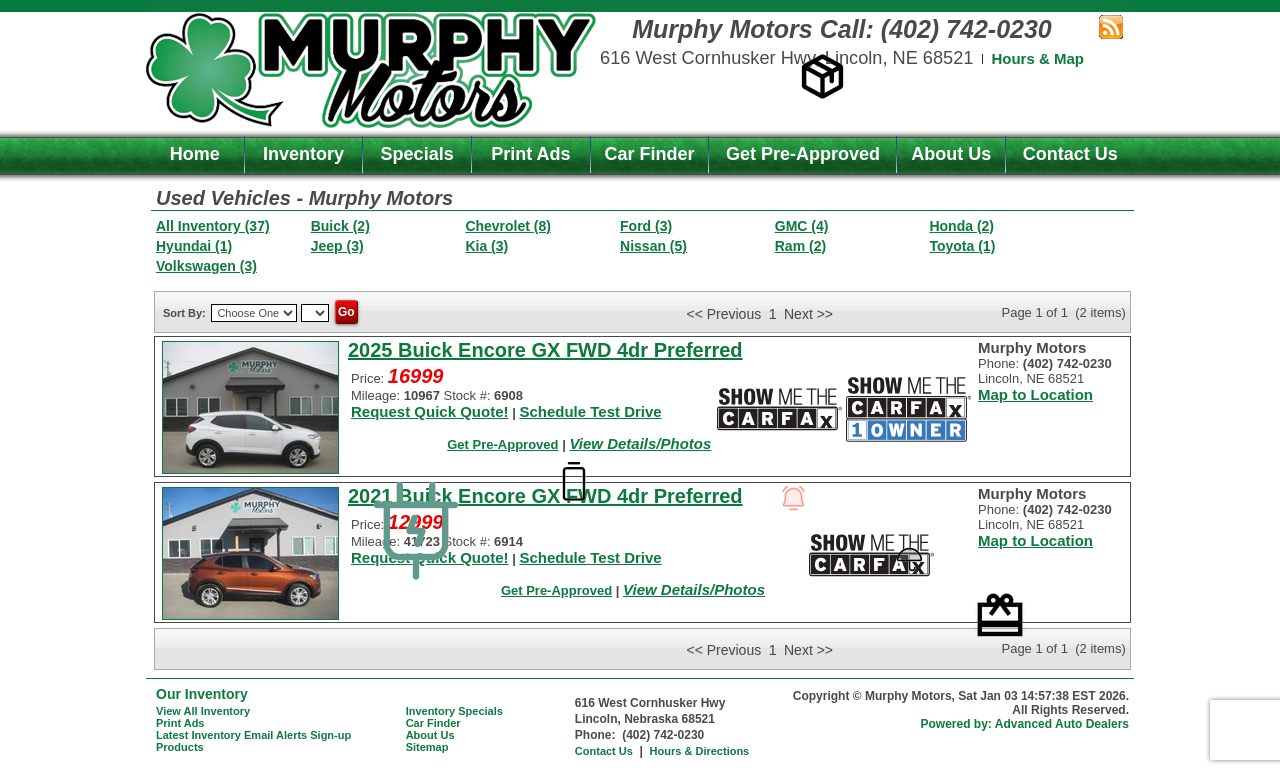 The width and height of the screenshot is (1280, 774). I want to click on indicates battery is completely drained, so click(574, 482).